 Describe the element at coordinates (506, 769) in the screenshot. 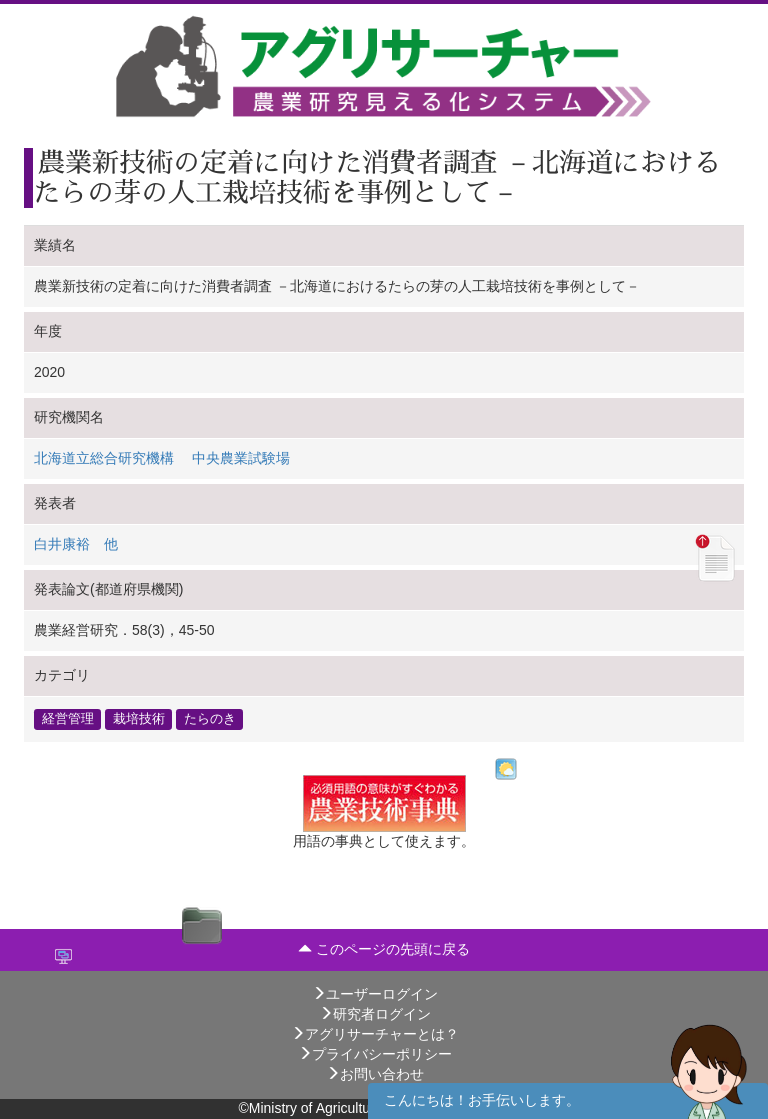

I see `open the weather app` at that location.